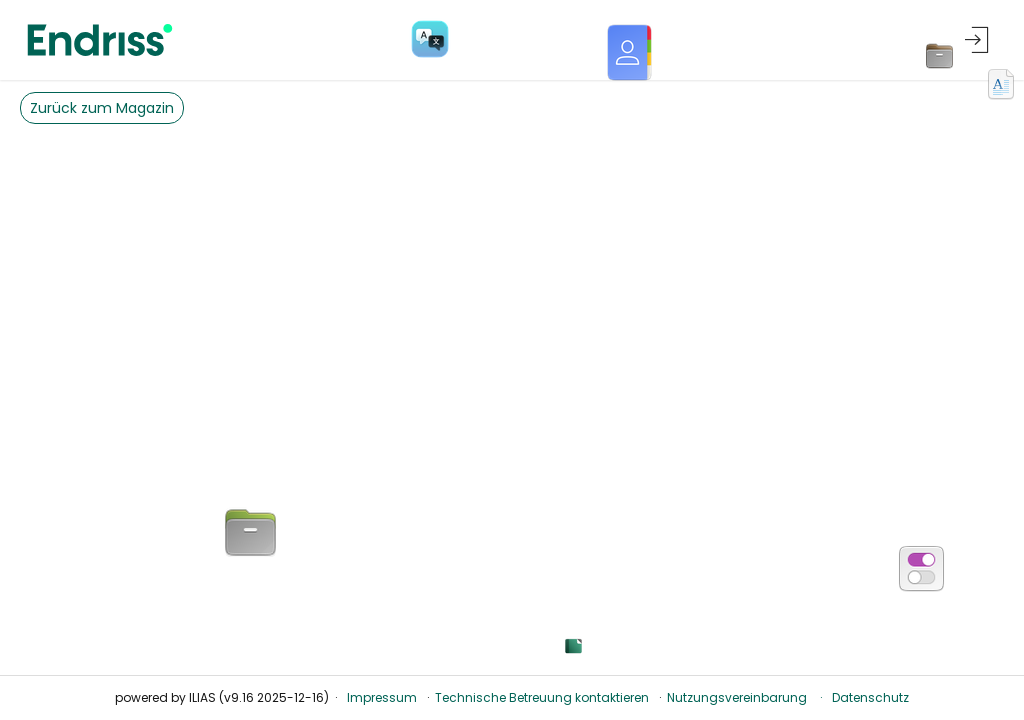  I want to click on a word processor or text document file, so click(1001, 84).